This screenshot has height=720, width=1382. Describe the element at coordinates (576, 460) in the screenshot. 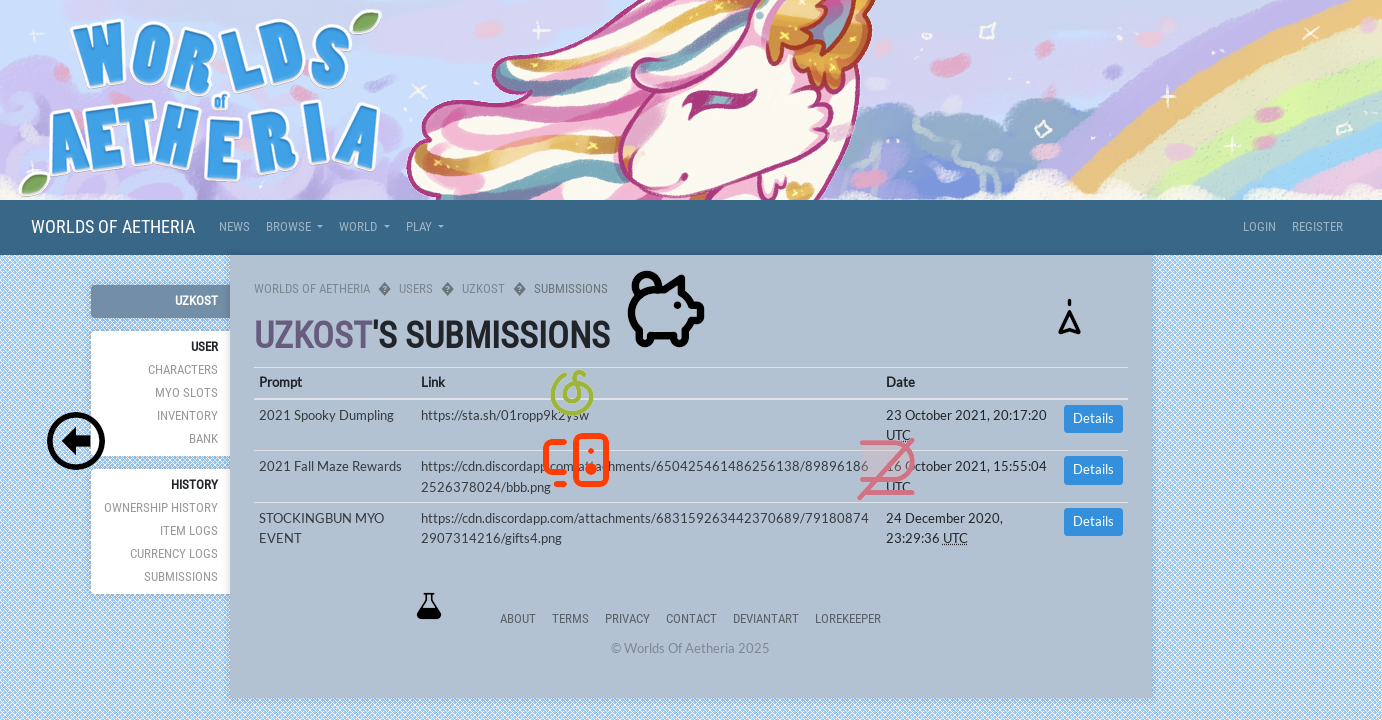

I see `access monitor and speaker settings` at that location.